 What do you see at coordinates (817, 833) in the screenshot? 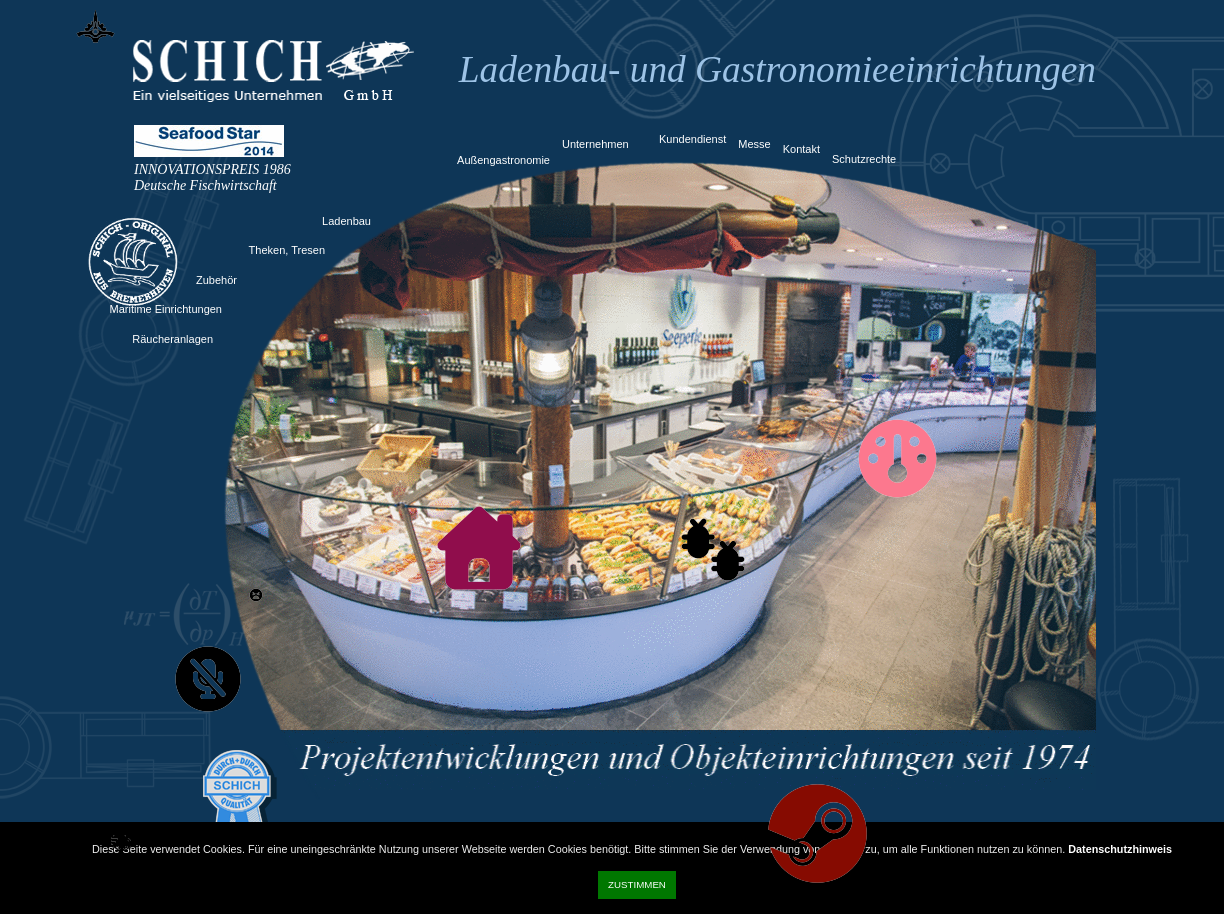
I see `open Steam gaming platform` at bounding box center [817, 833].